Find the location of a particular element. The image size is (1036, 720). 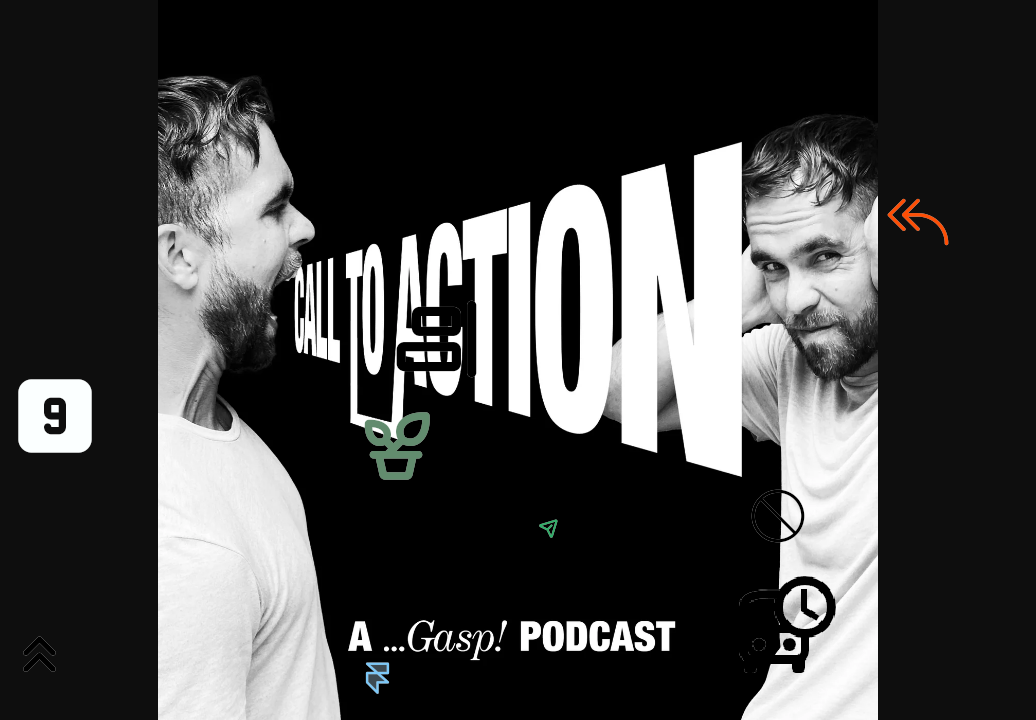

scroll to top of page is located at coordinates (39, 655).